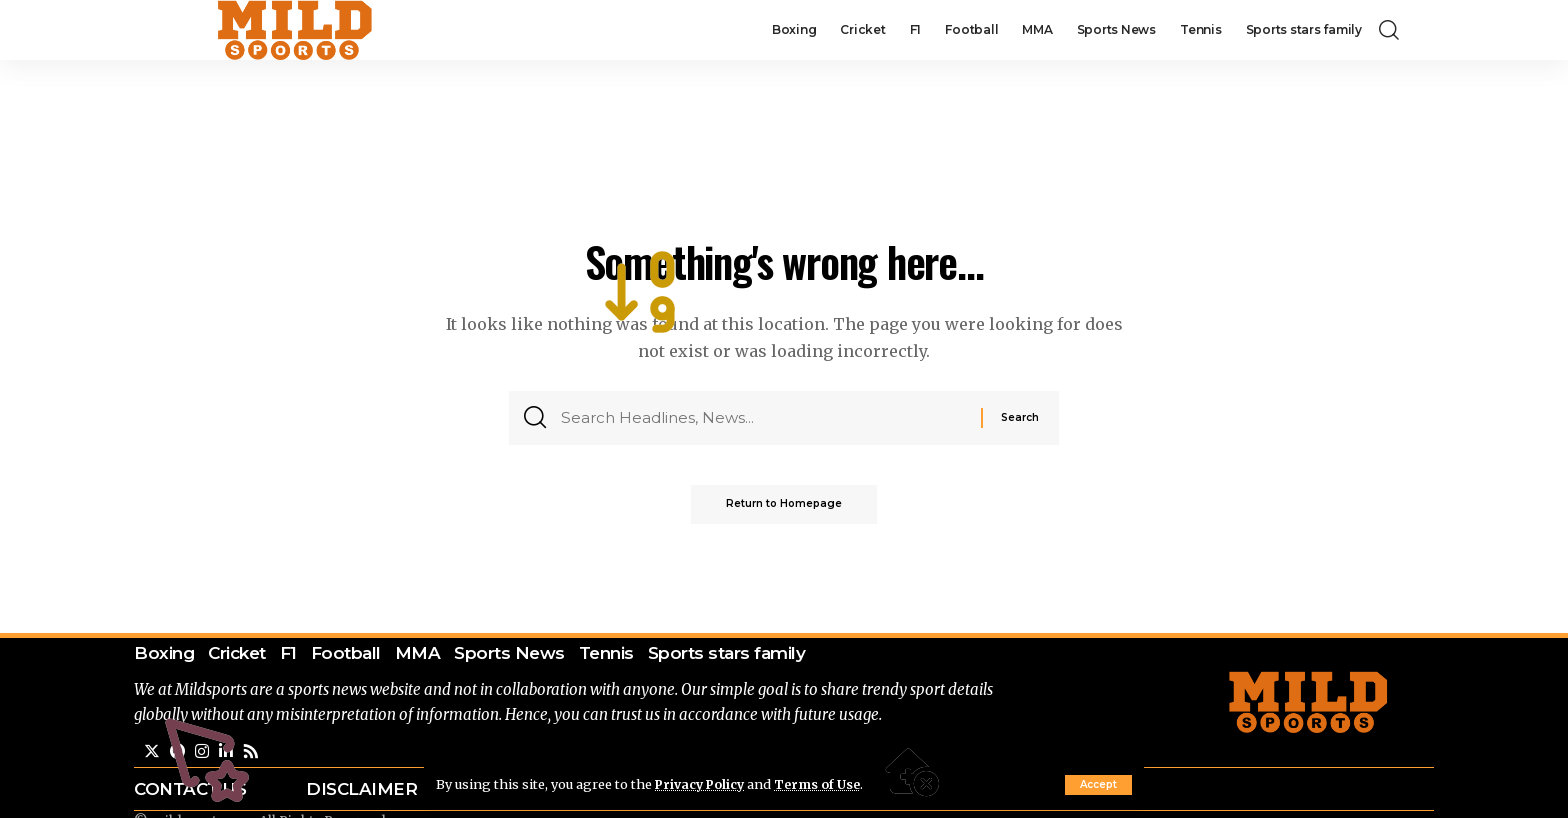  I want to click on medical facility or clinic unavailable, so click(911, 771).